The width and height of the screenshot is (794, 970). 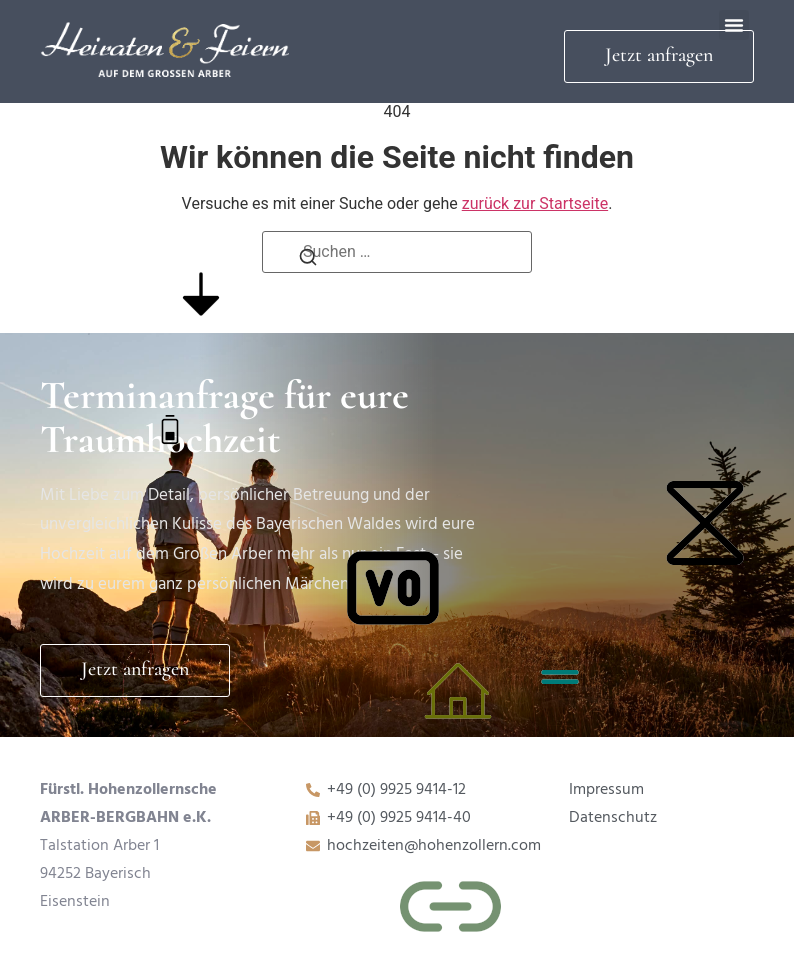 I want to click on indicates medium battery level, so click(x=170, y=430).